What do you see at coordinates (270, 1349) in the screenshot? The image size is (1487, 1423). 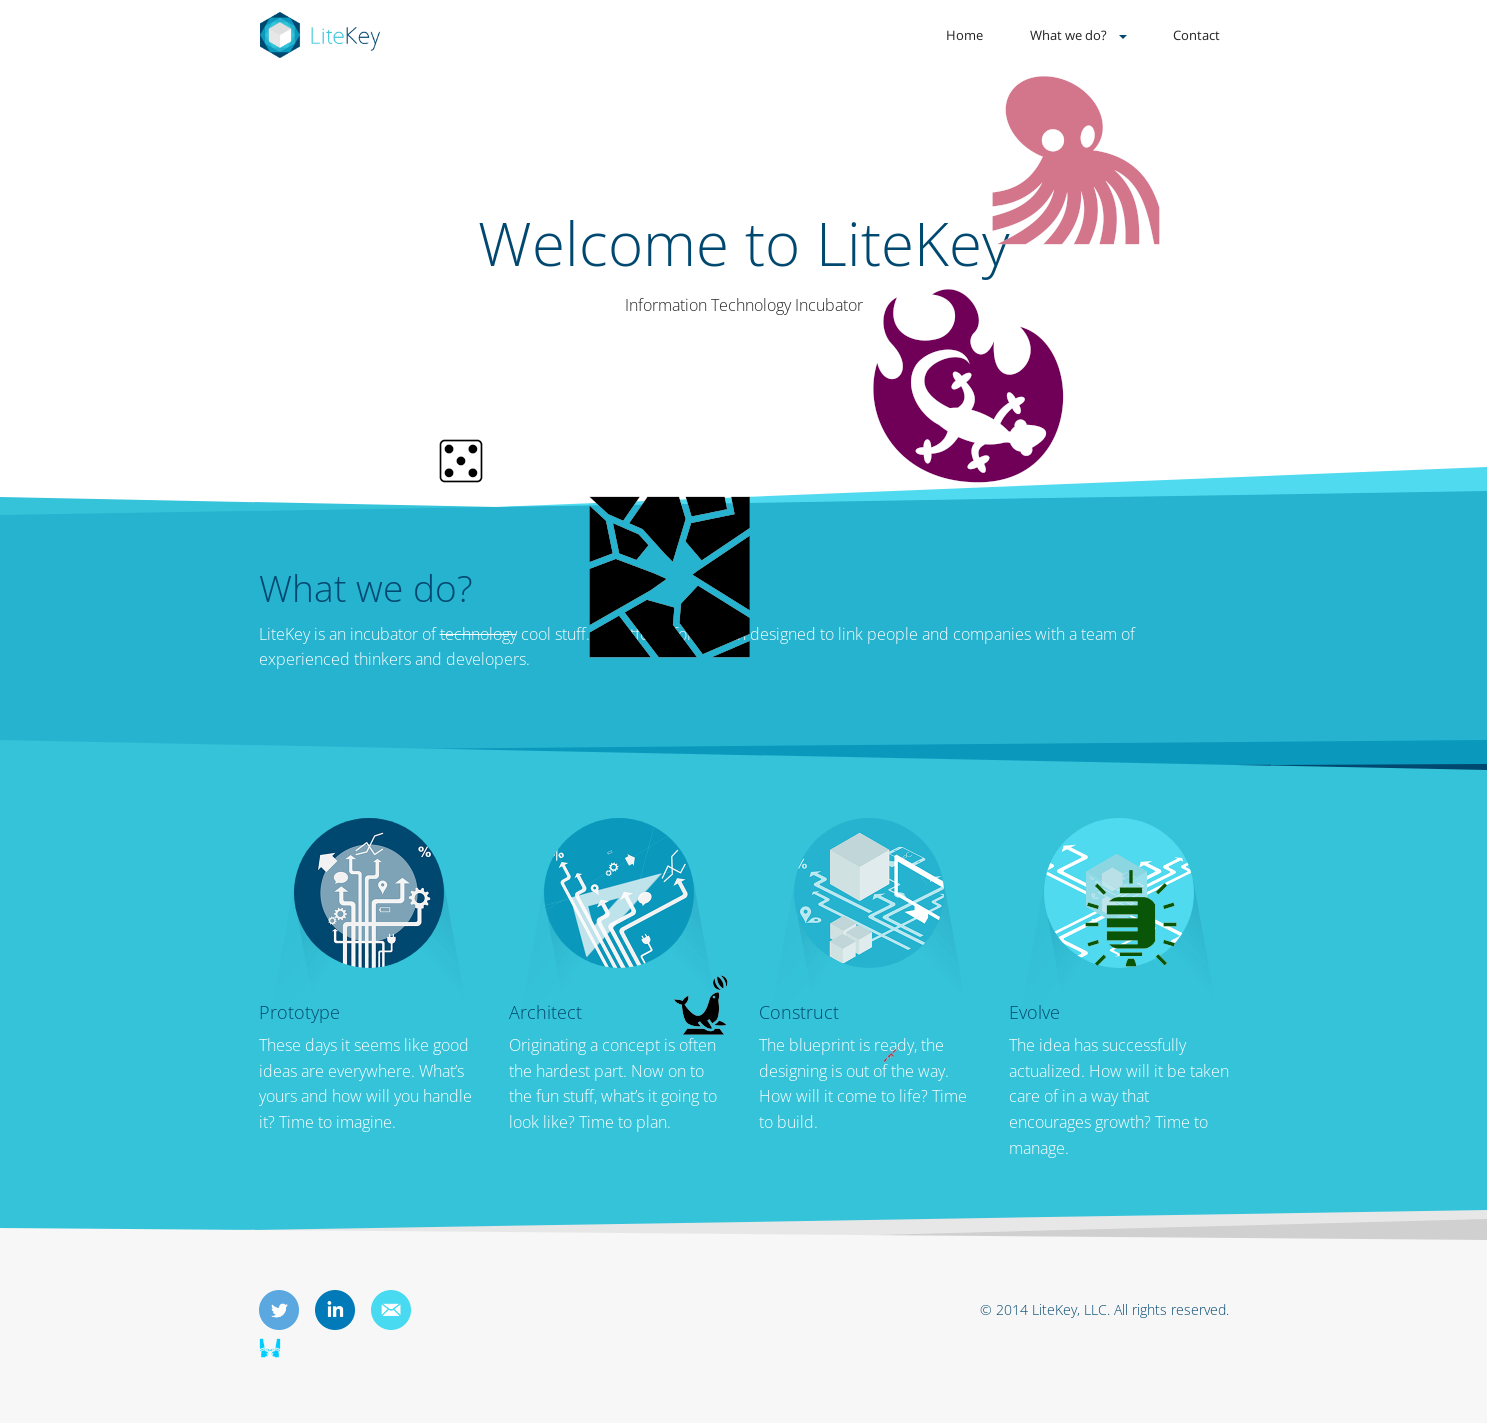 I see `indicates a restricted or locked account status` at bounding box center [270, 1349].